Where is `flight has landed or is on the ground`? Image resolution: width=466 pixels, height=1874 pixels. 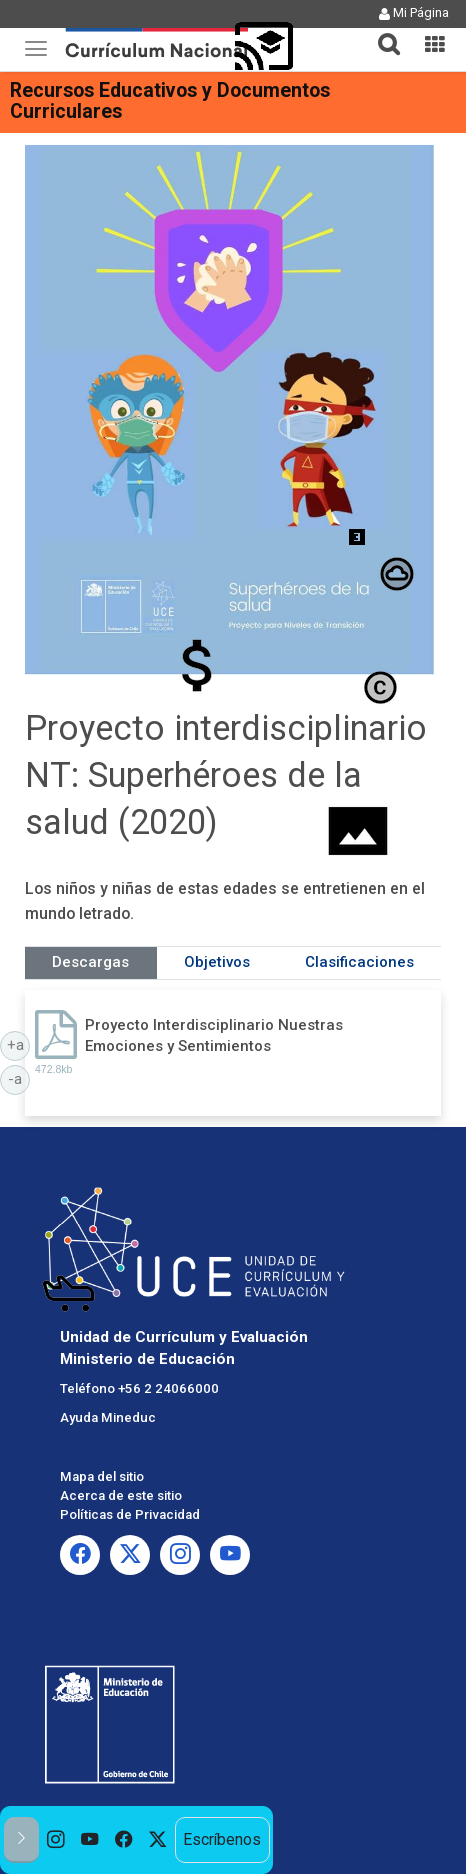
flight has landed or is on the ground is located at coordinates (68, 1292).